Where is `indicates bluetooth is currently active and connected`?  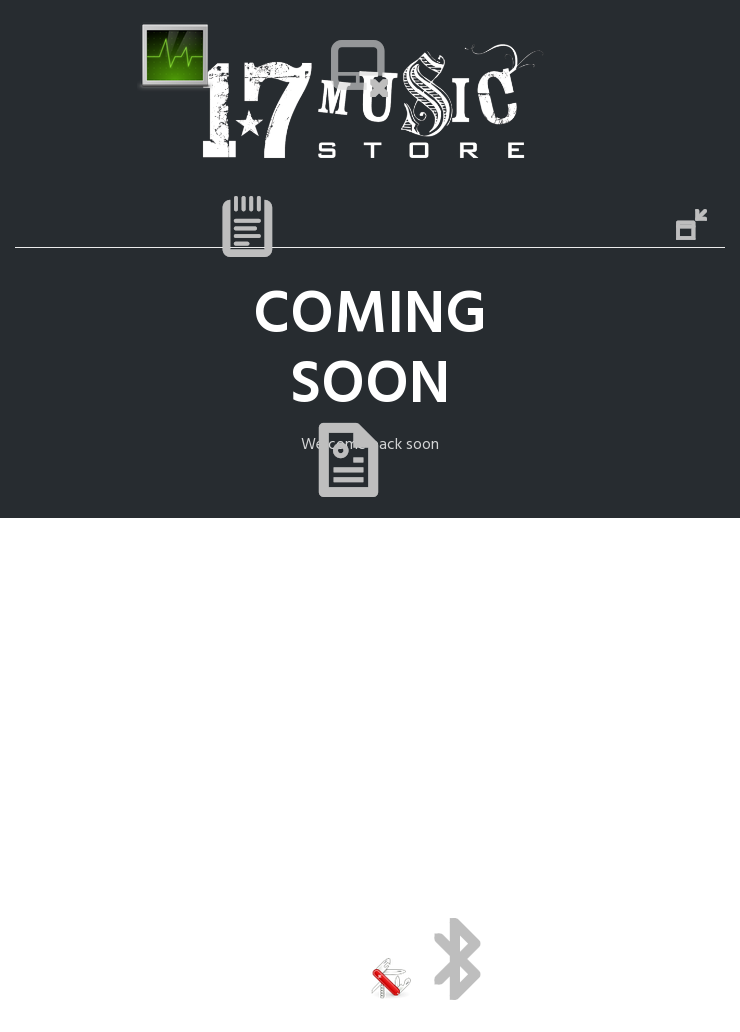 indicates bluetooth is currently active and connected is located at coordinates (460, 959).